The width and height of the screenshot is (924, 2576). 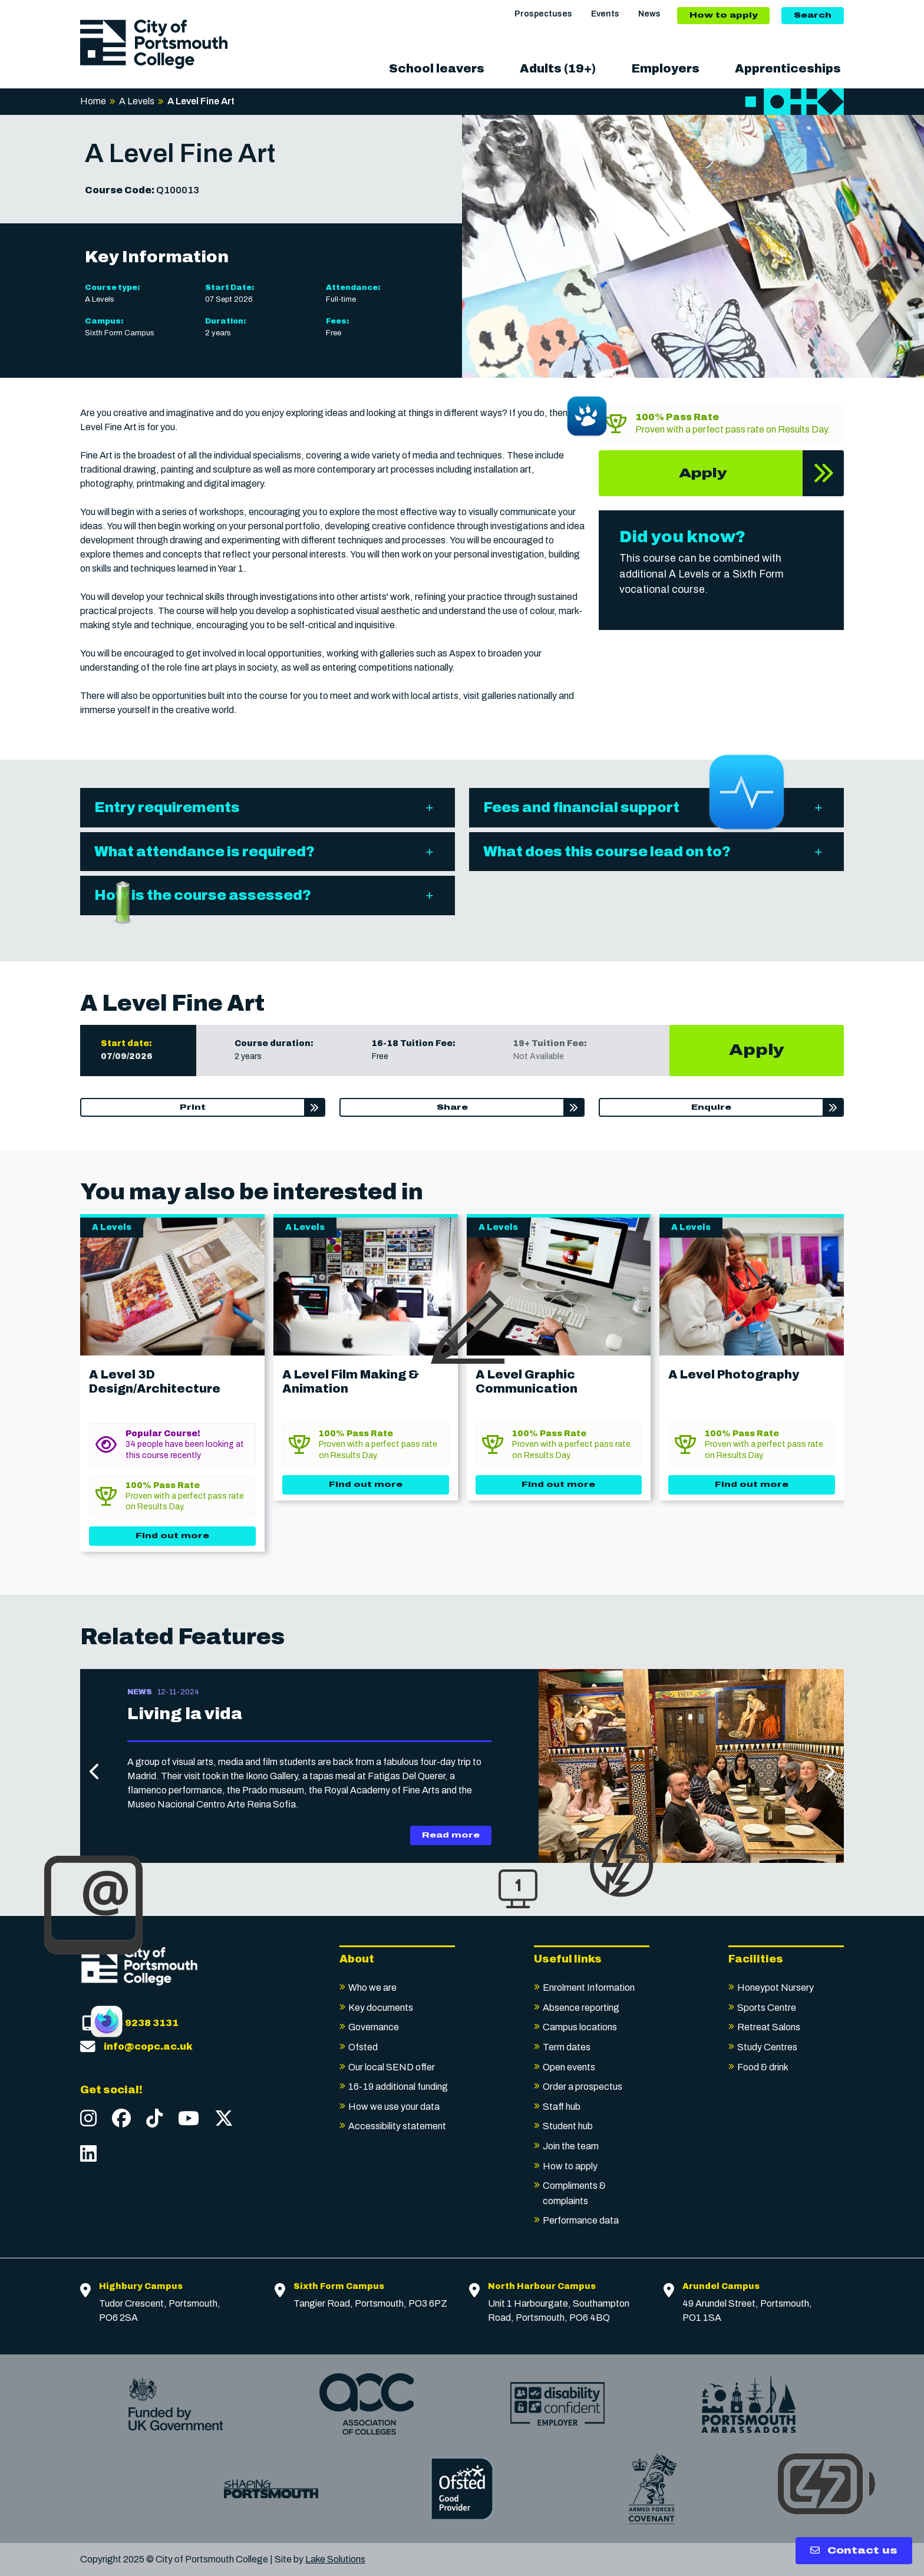 I want to click on open firefox nightly browser, so click(x=107, y=2021).